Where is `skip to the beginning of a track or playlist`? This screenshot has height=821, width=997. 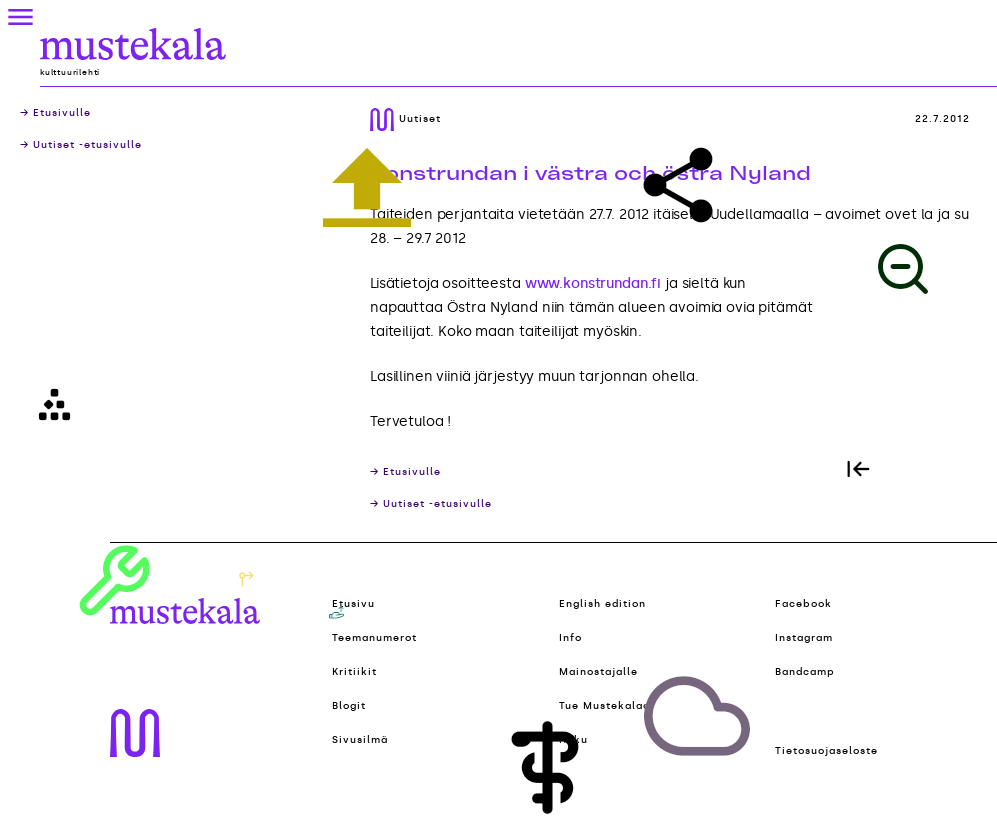 skip to the beginning of a track or playlist is located at coordinates (858, 469).